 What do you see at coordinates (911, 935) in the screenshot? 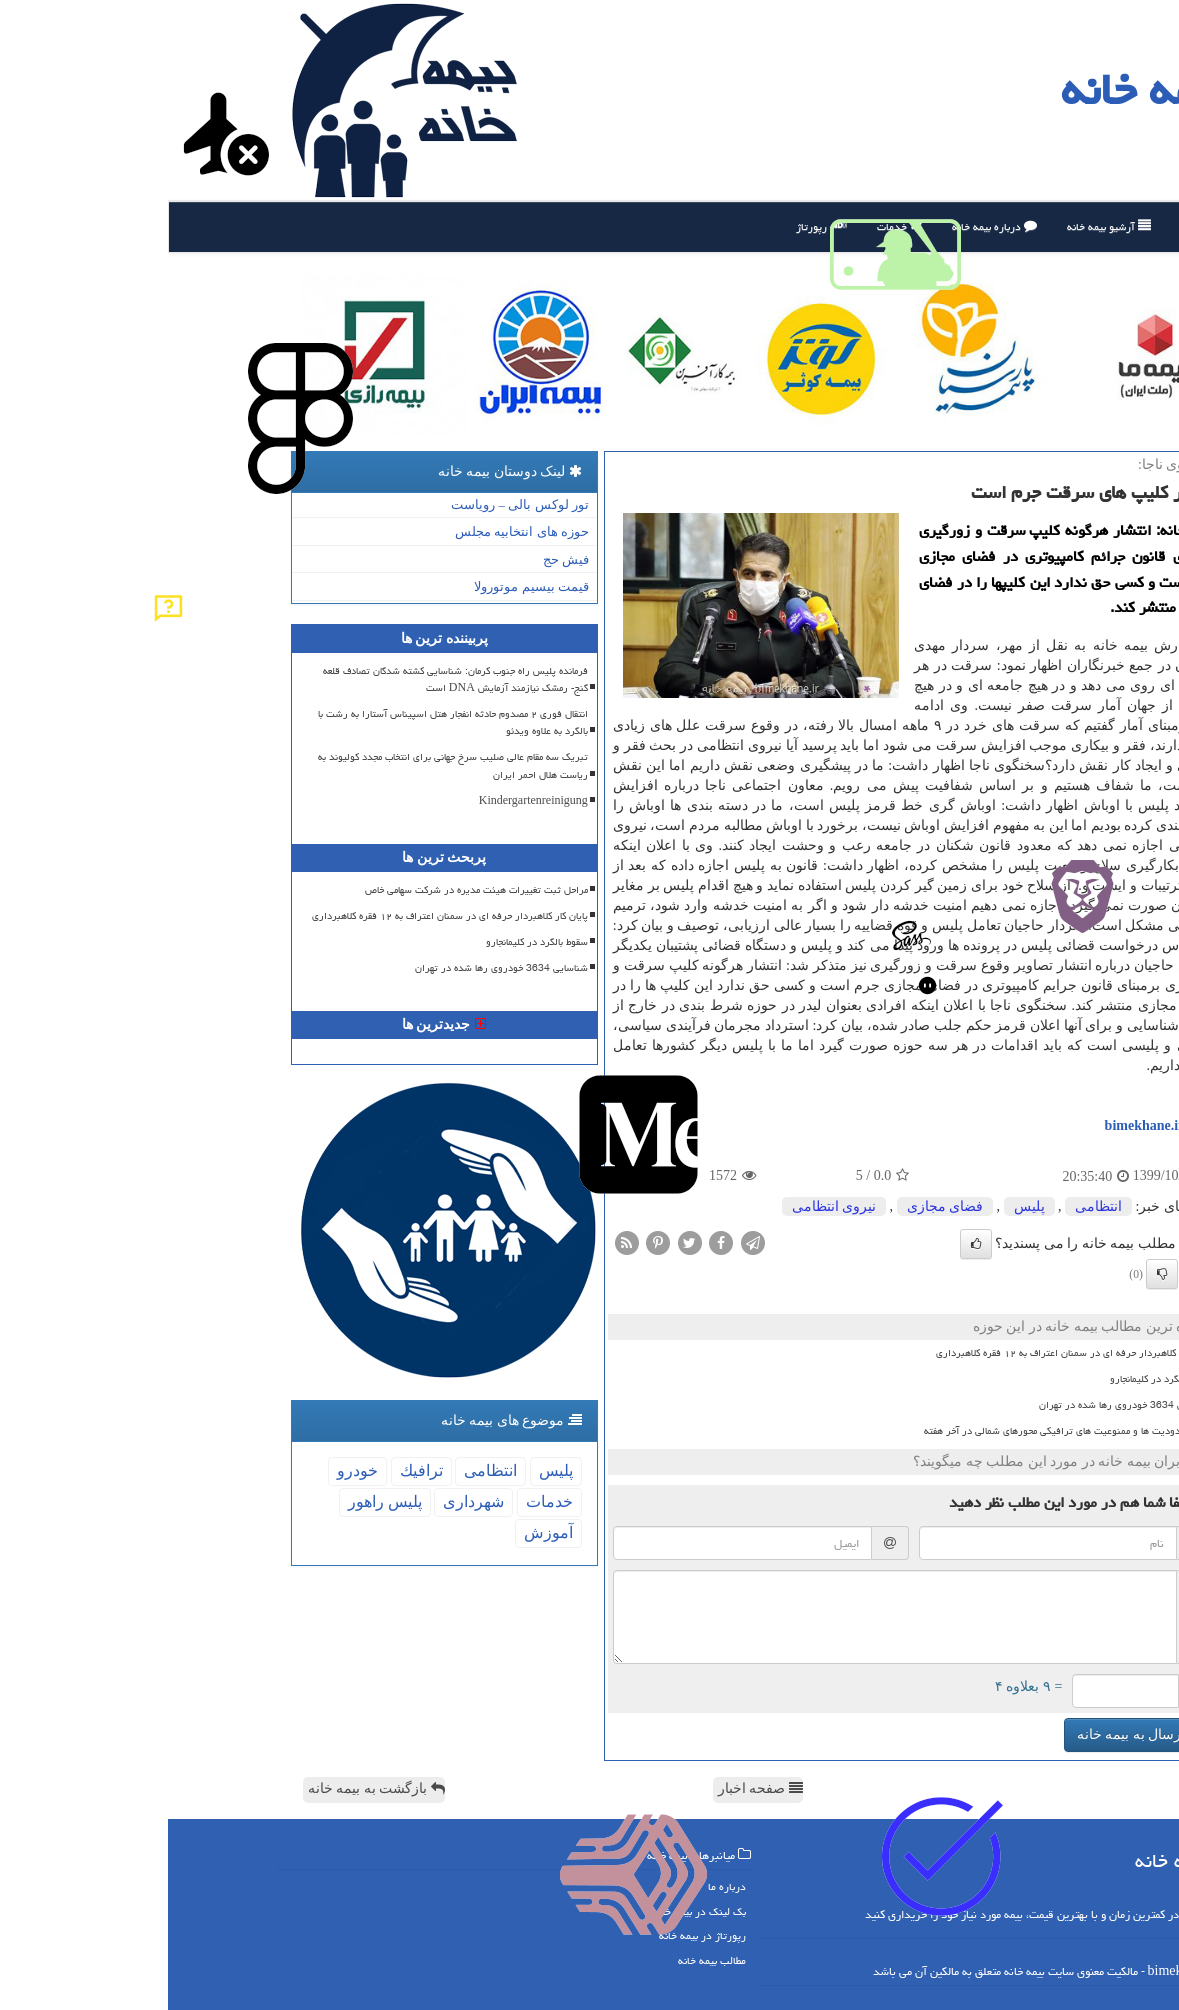
I see `Sass CSS preprocessor logo` at bounding box center [911, 935].